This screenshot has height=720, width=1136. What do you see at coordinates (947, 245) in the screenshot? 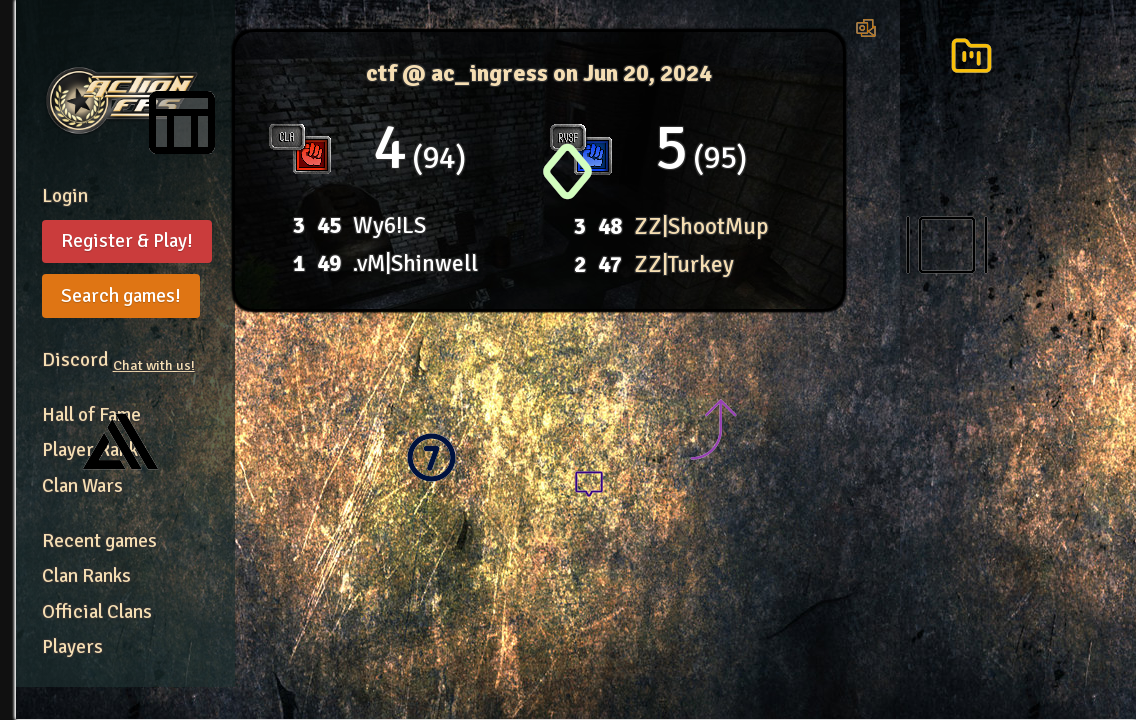
I see `start a slideshow presentation` at bounding box center [947, 245].